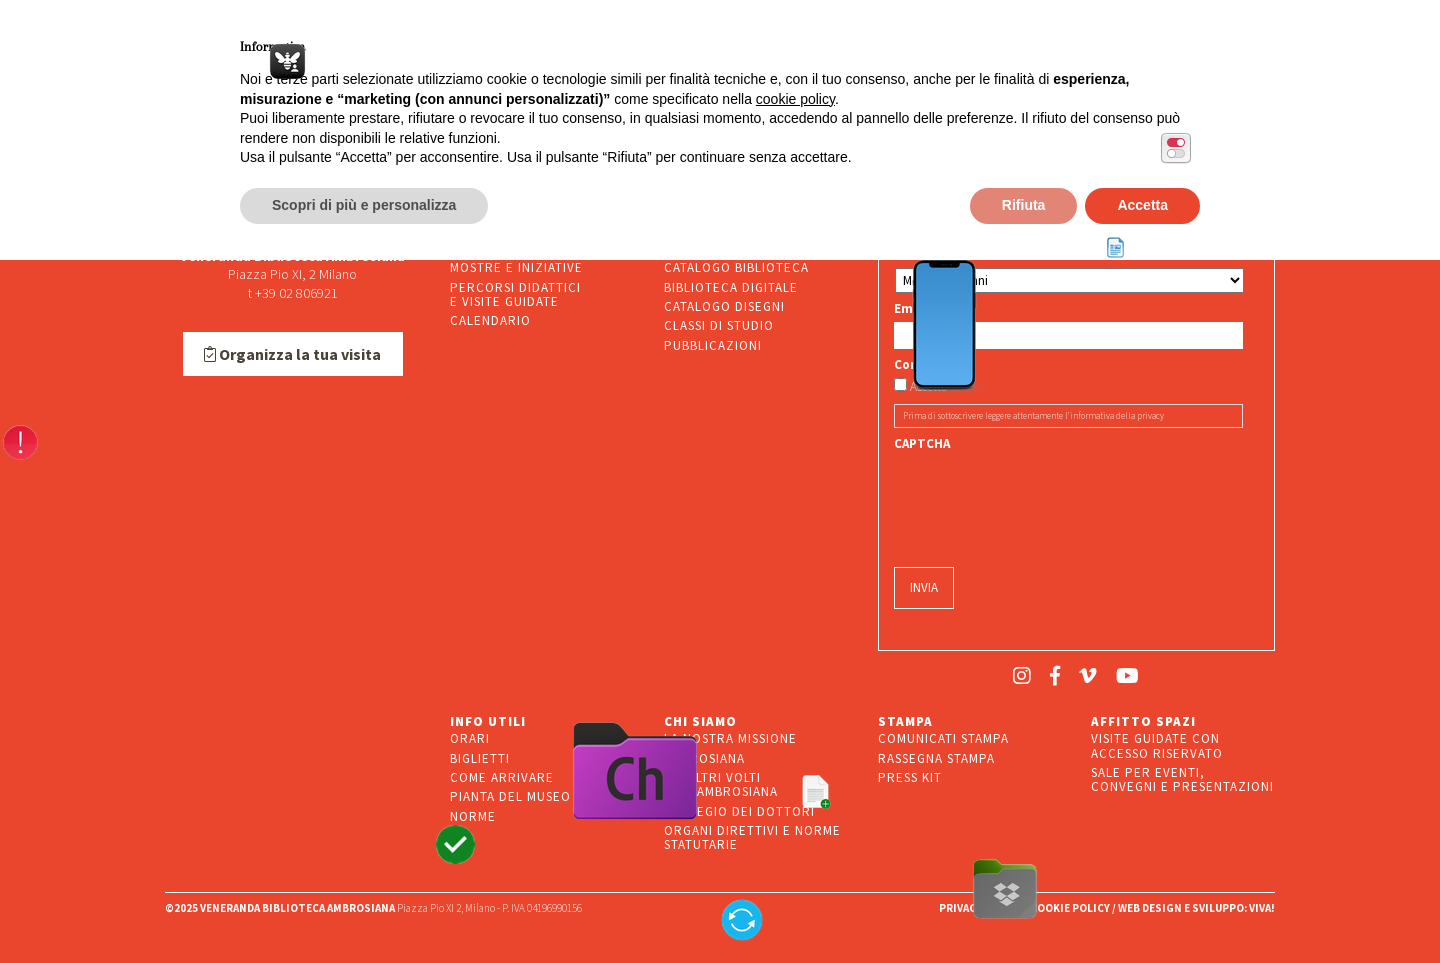 Image resolution: width=1440 pixels, height=963 pixels. I want to click on open gnome tweaks settings, so click(1176, 148).